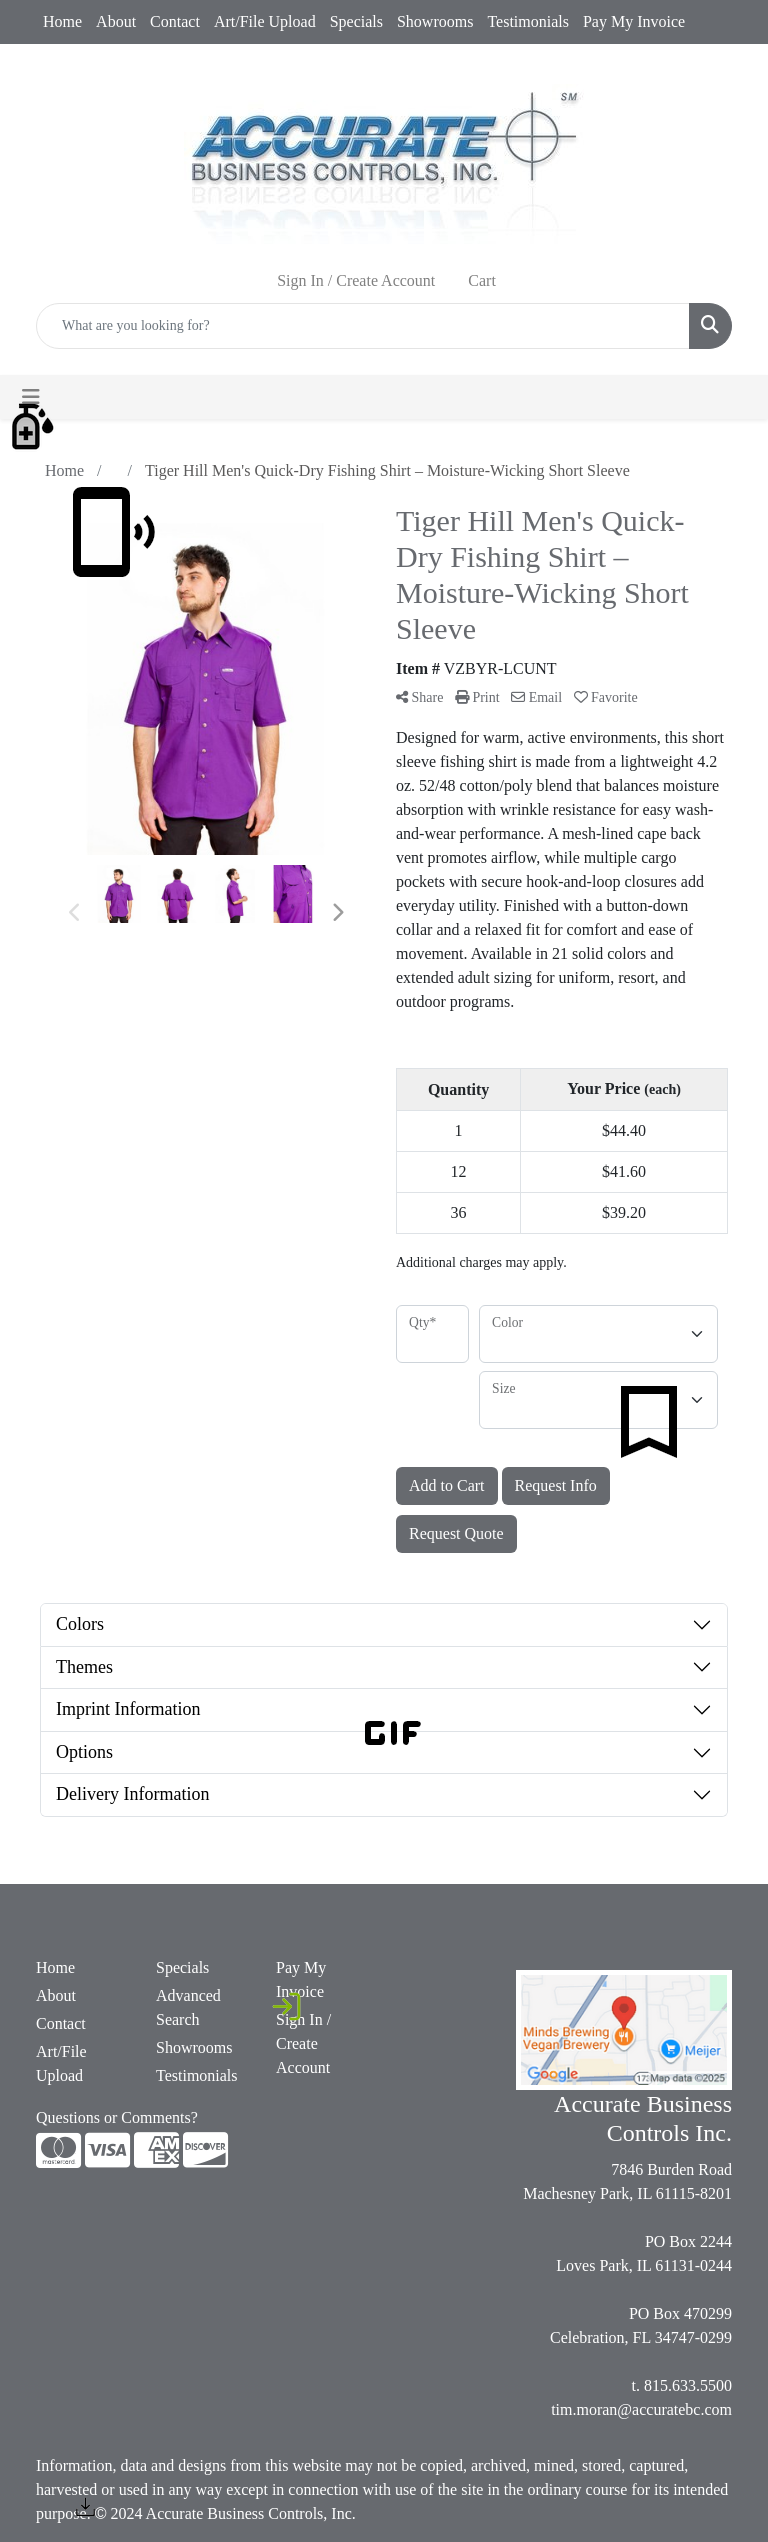 The width and height of the screenshot is (768, 2542). I want to click on incoming call or notification on mobile device, so click(114, 532).